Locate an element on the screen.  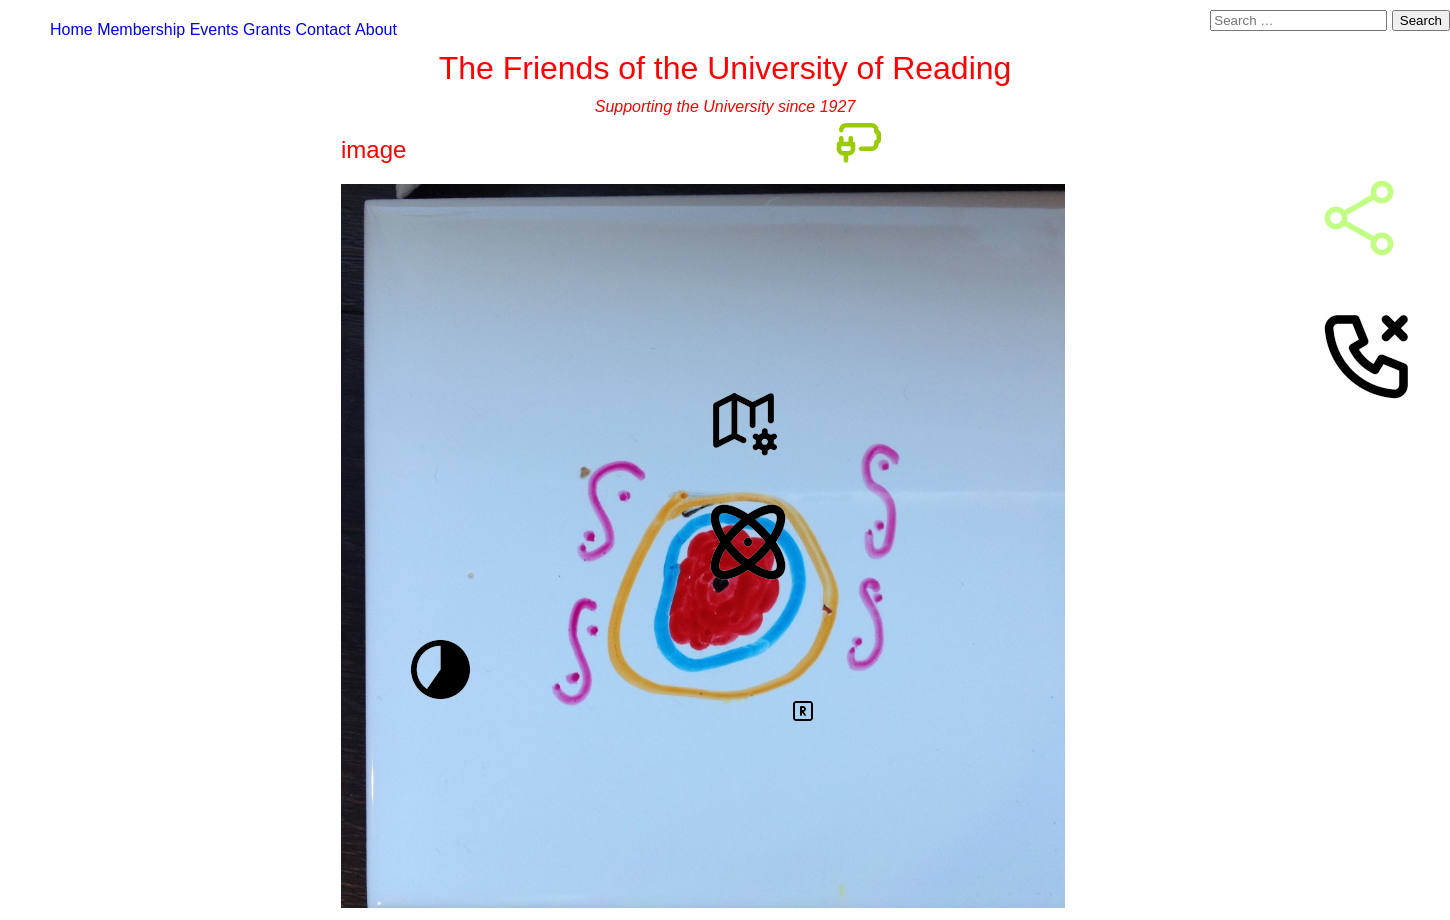
access map settings is located at coordinates (743, 420).